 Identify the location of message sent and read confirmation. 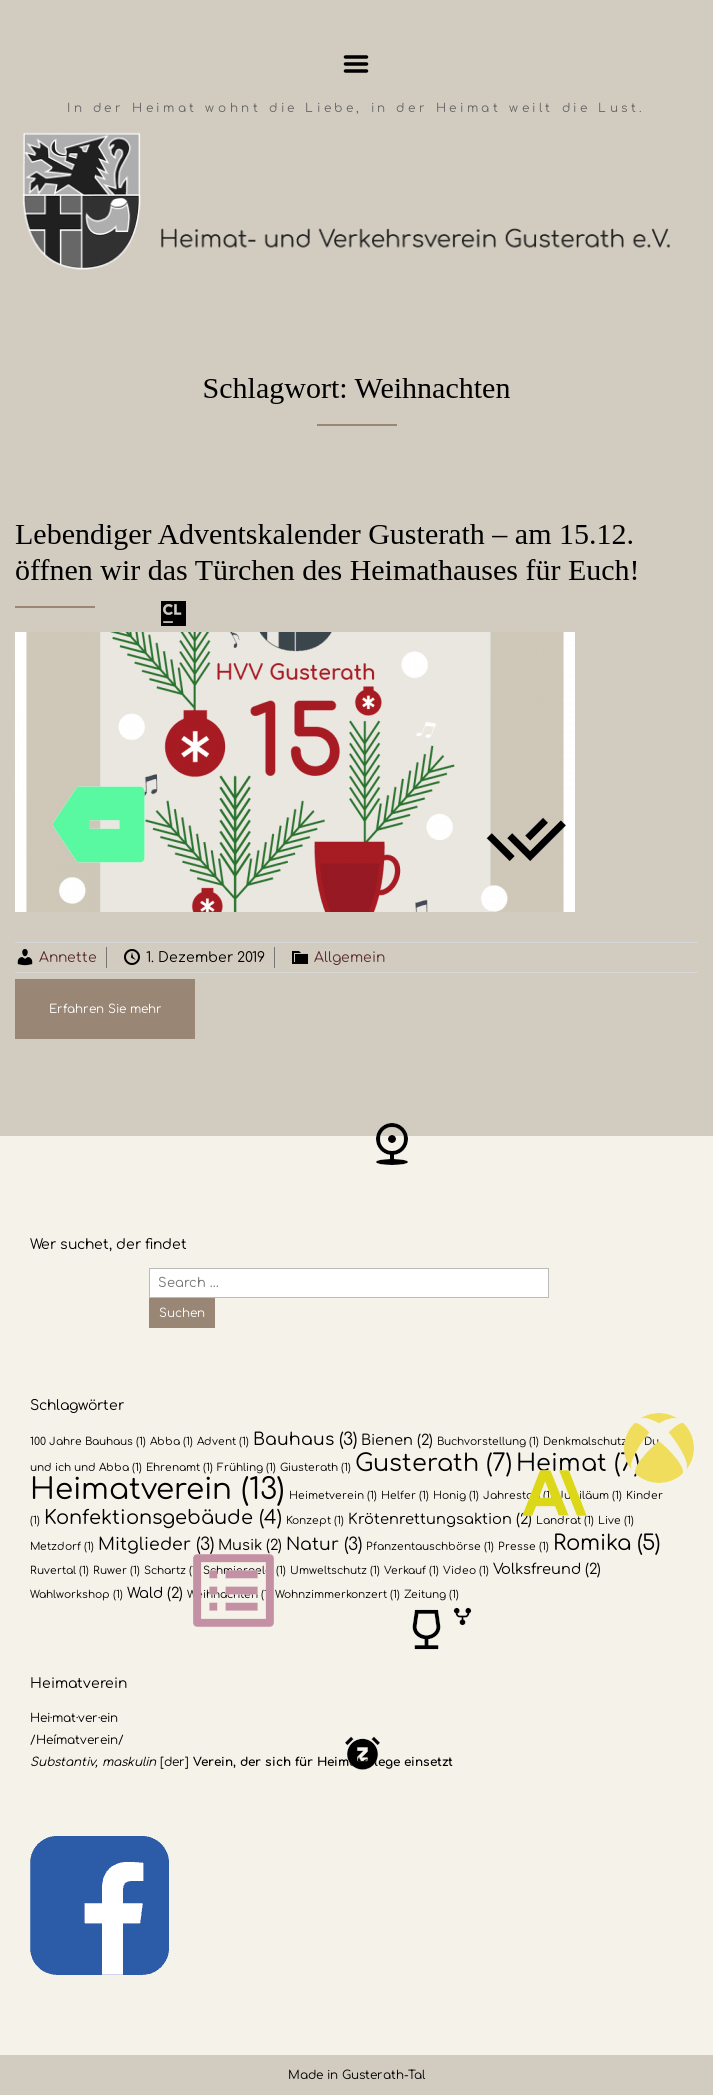
(526, 839).